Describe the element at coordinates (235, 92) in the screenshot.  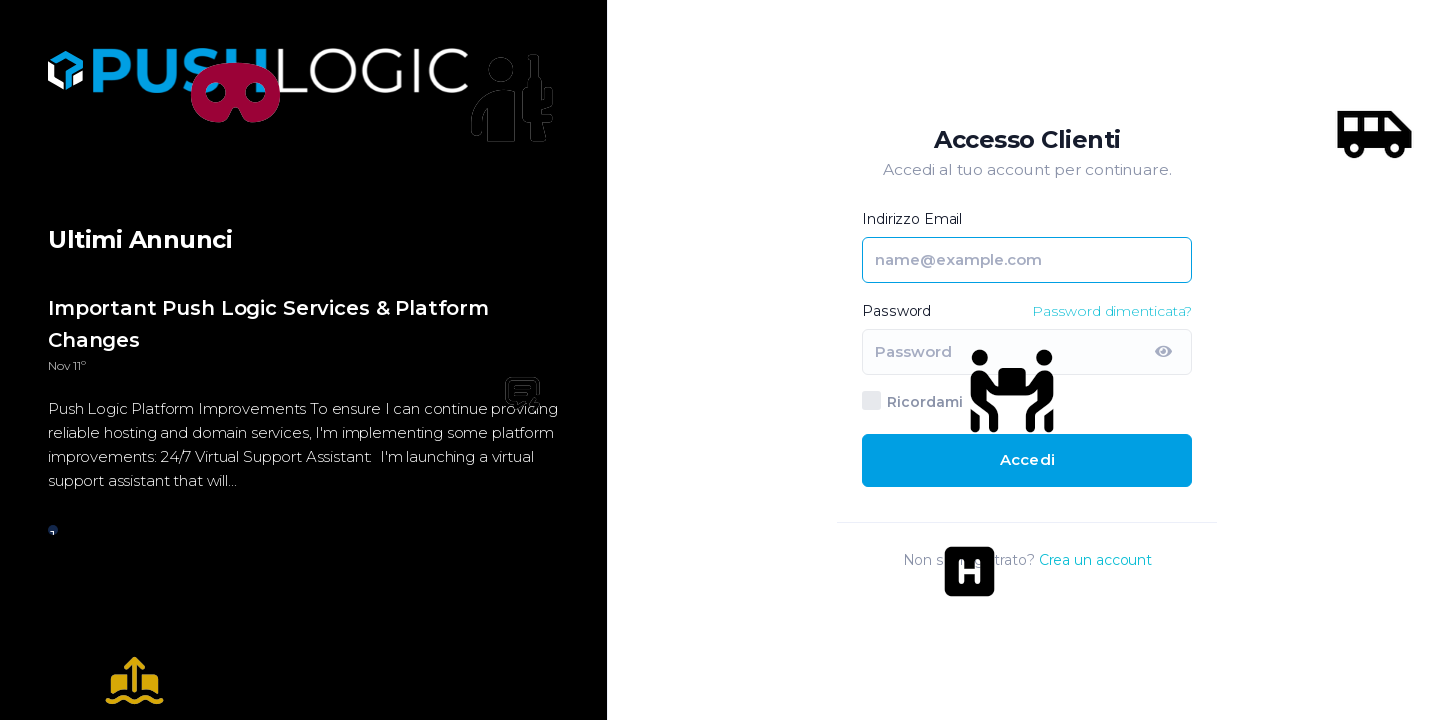
I see `enable incognito or private browsing mode` at that location.